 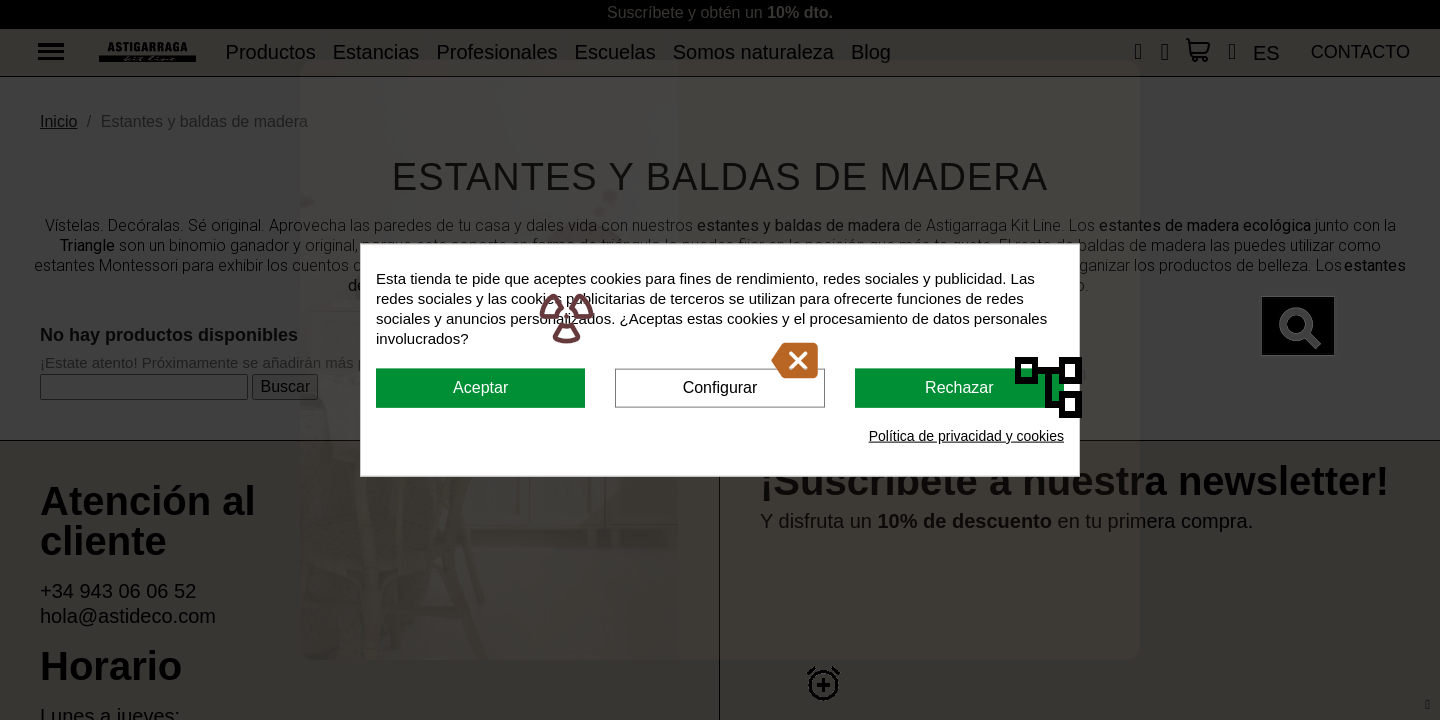 I want to click on search within the current page, so click(x=1298, y=326).